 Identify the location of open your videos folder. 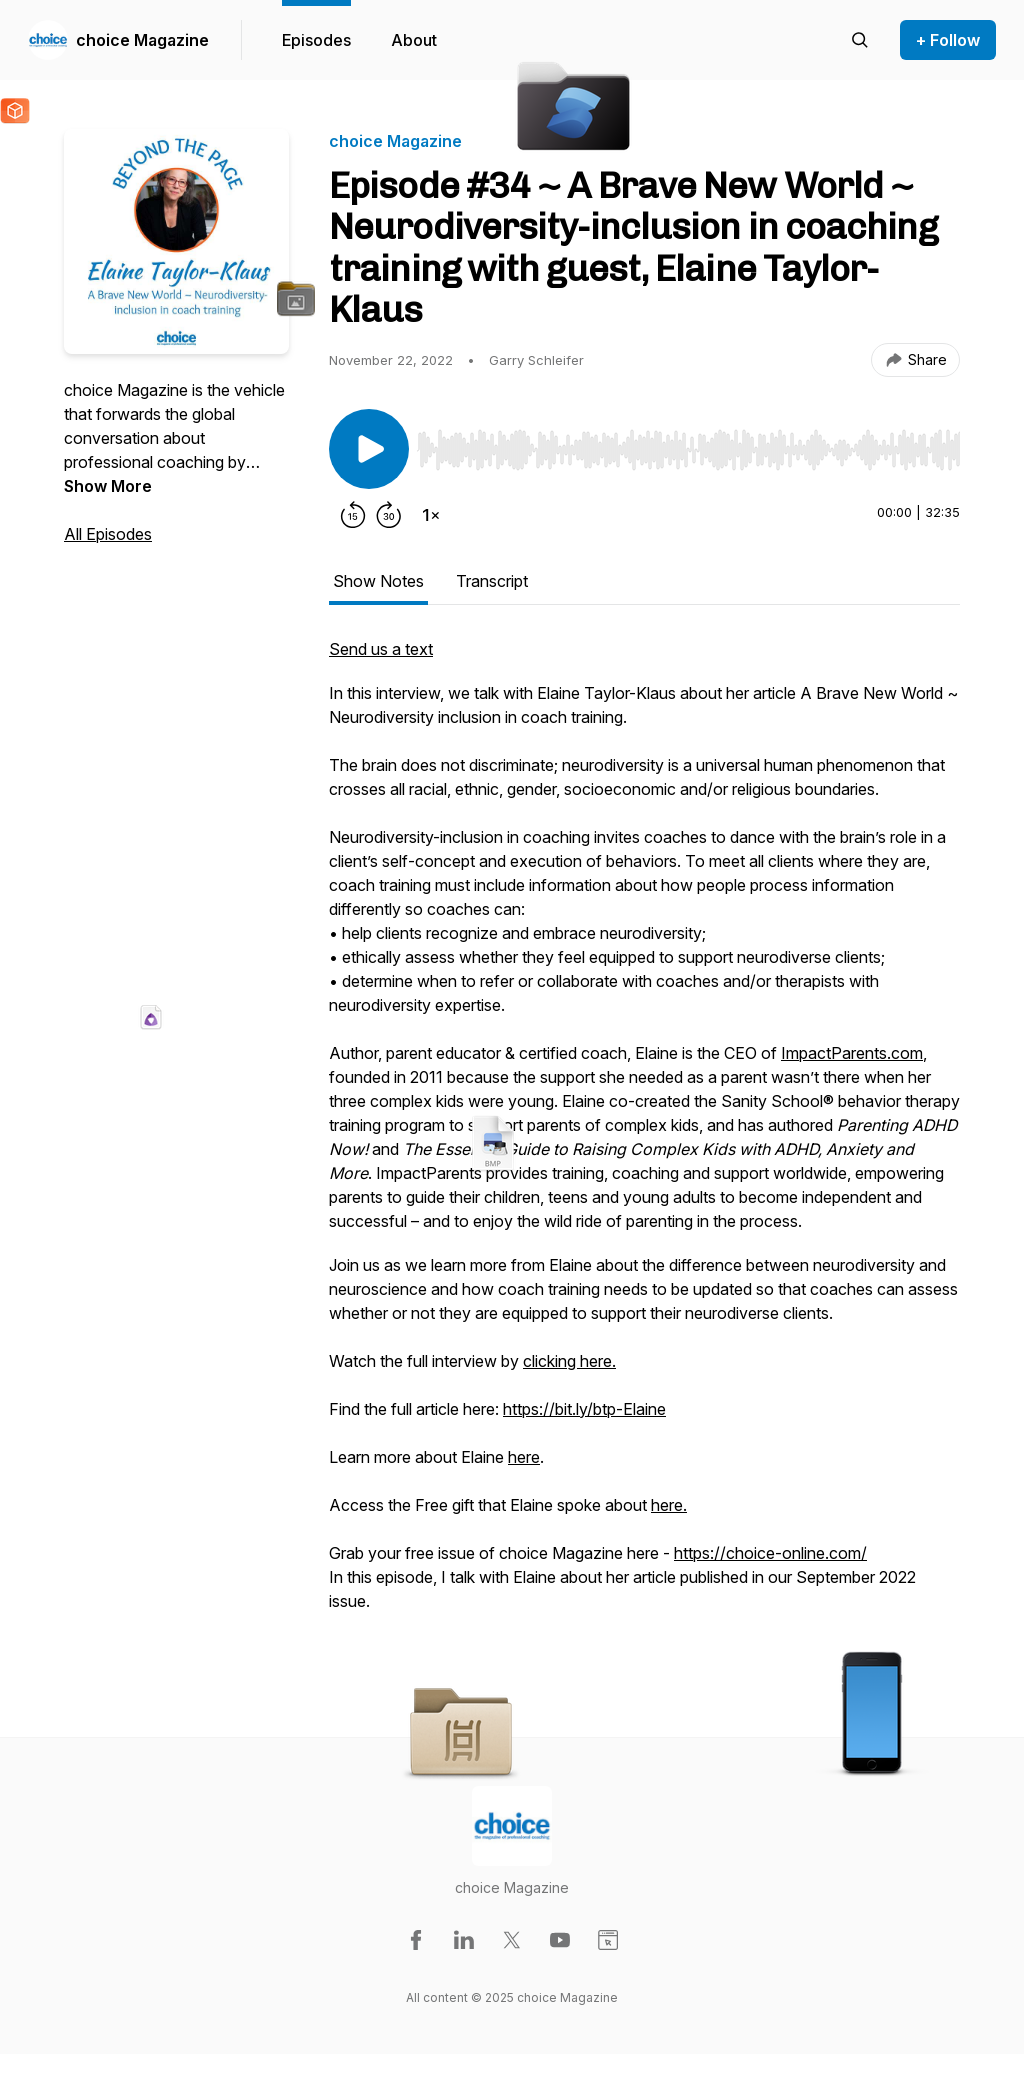
(461, 1737).